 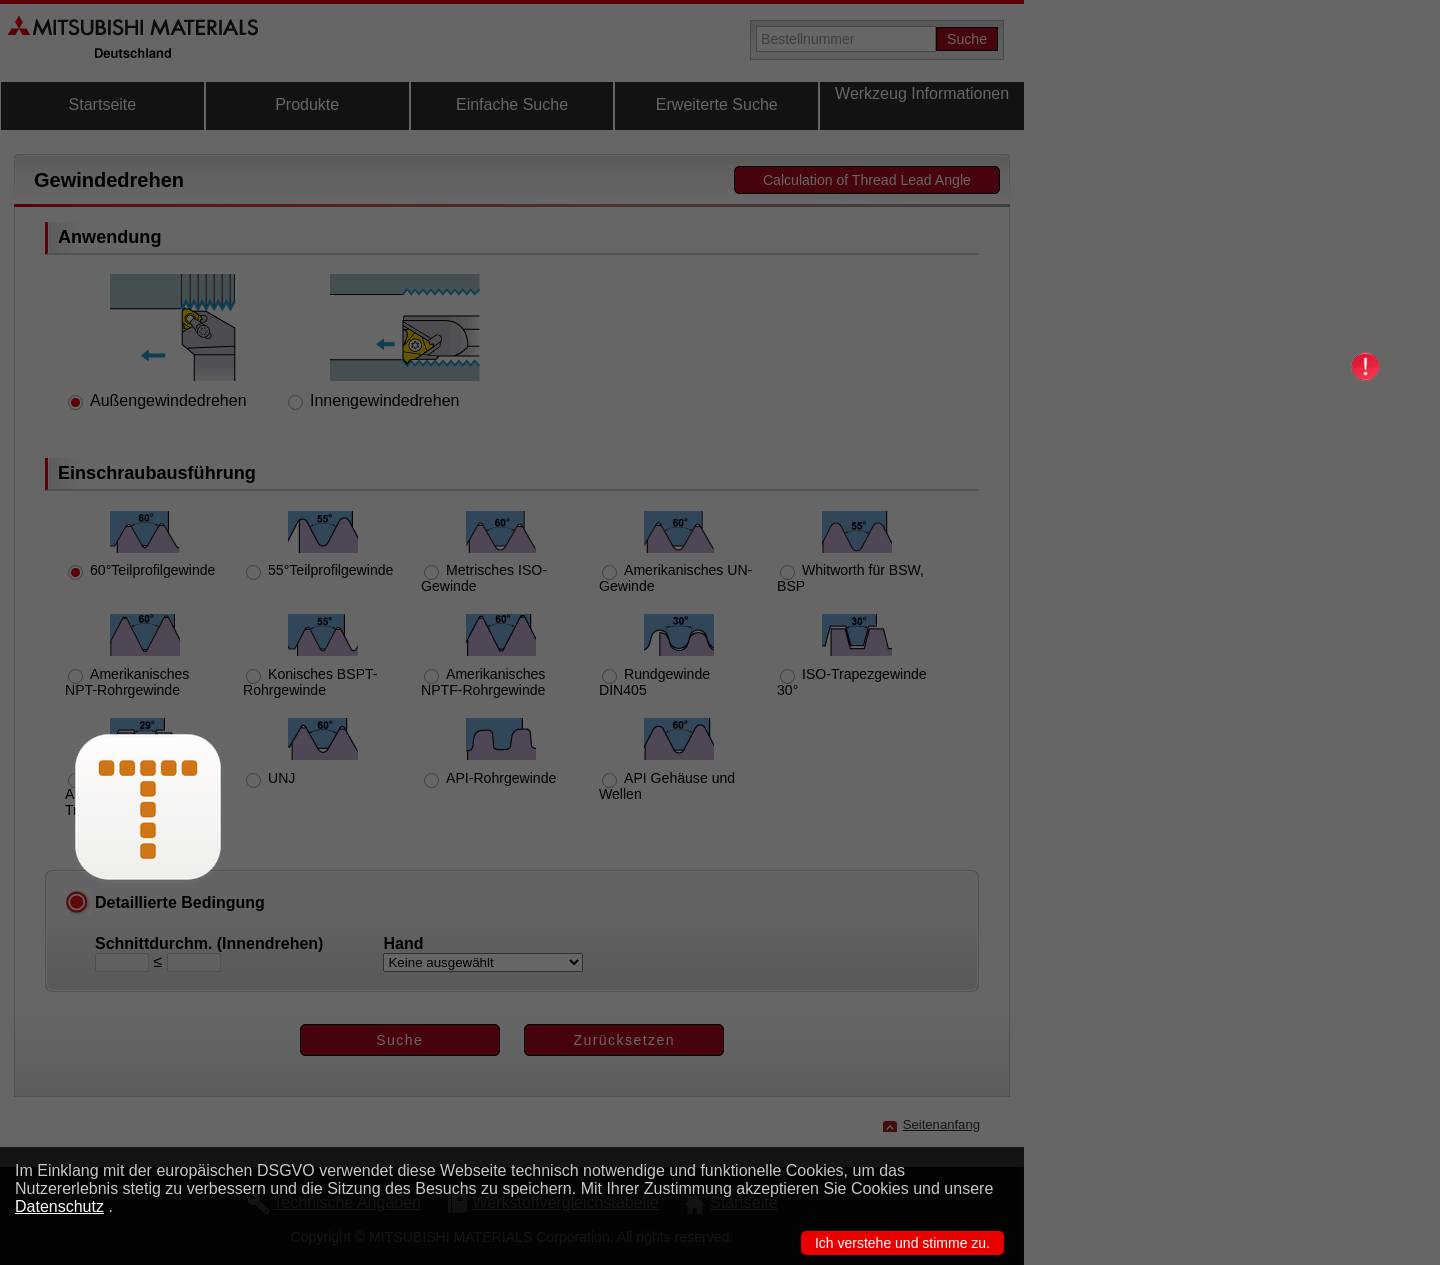 I want to click on indicates an application error or crash, so click(x=1365, y=366).